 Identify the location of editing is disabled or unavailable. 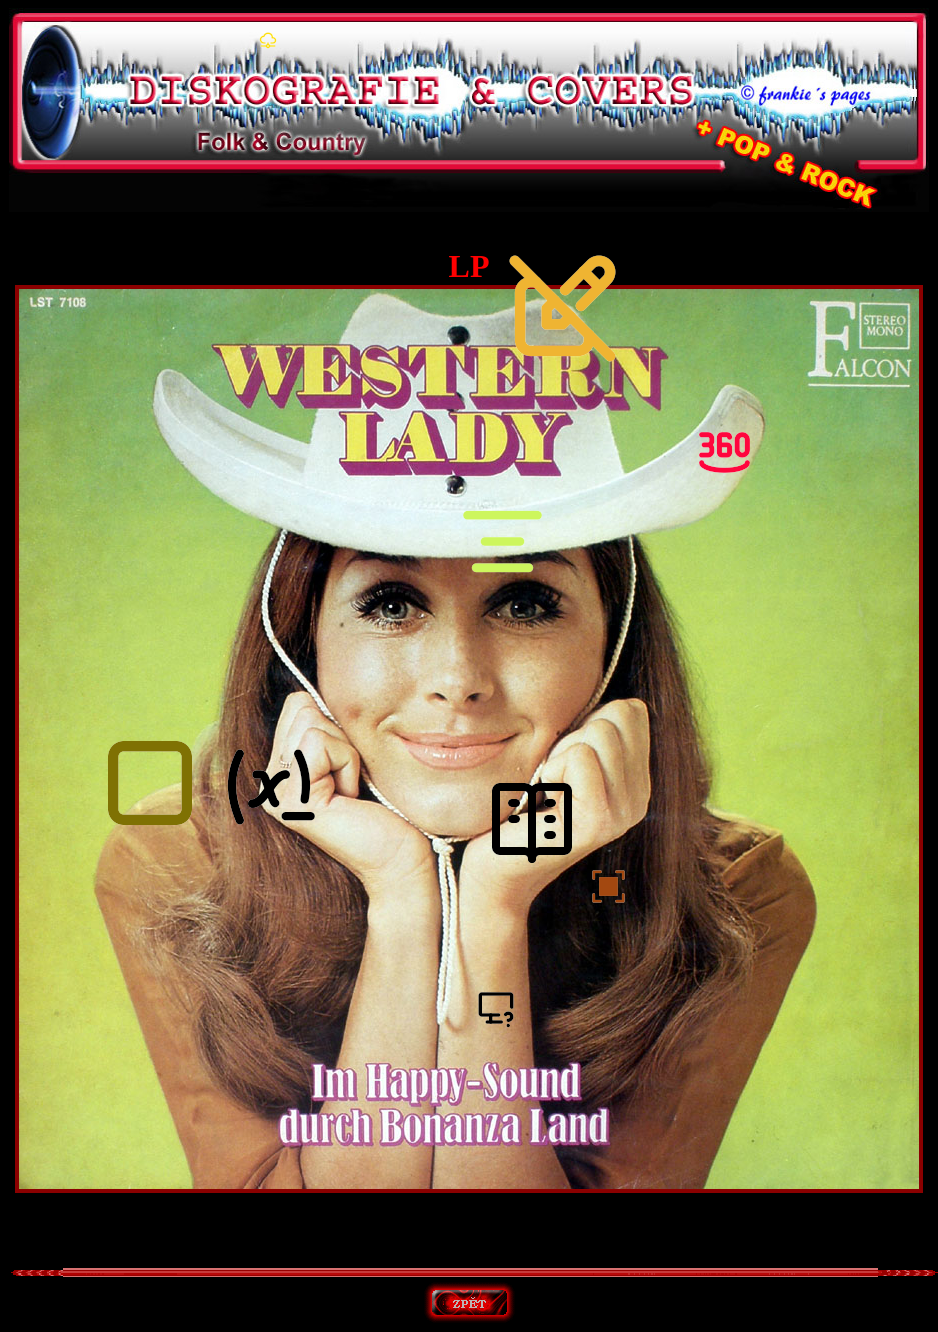
(562, 308).